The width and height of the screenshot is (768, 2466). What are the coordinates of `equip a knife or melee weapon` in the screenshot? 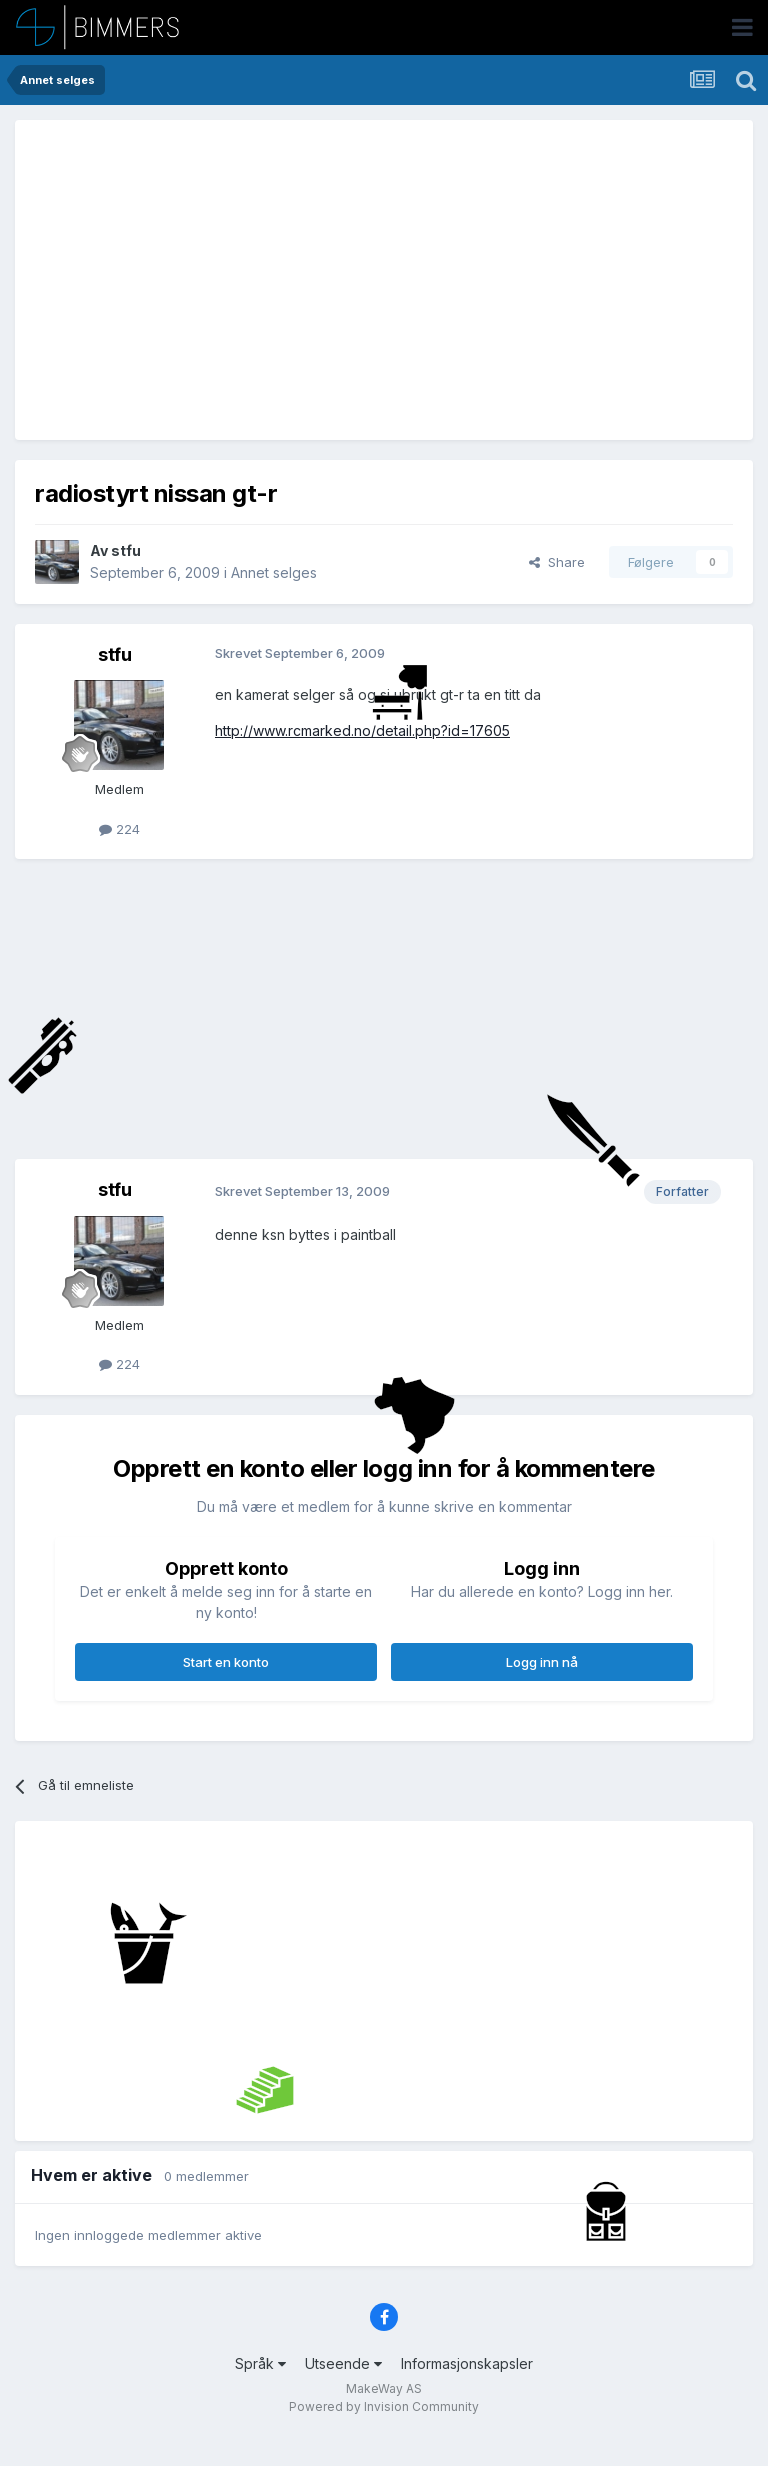 It's located at (593, 1140).